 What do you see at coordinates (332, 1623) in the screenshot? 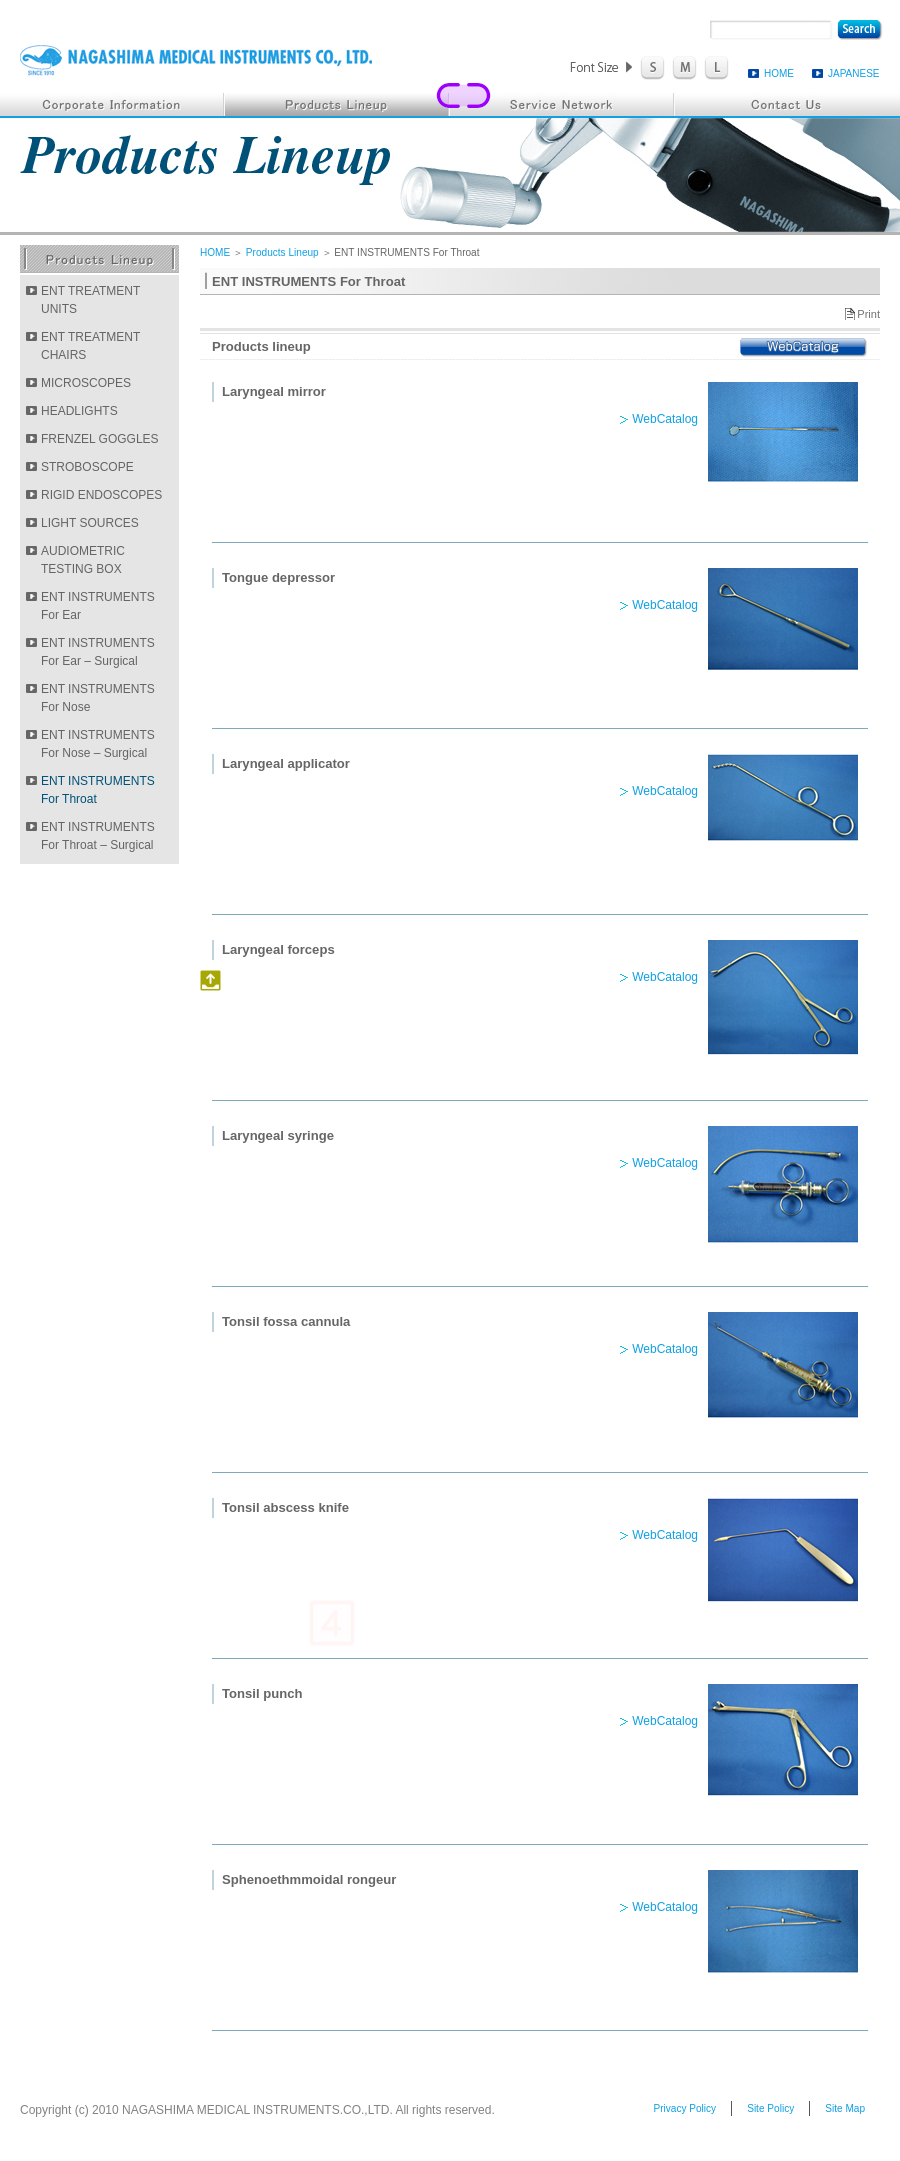
I see `select or input the number four` at bounding box center [332, 1623].